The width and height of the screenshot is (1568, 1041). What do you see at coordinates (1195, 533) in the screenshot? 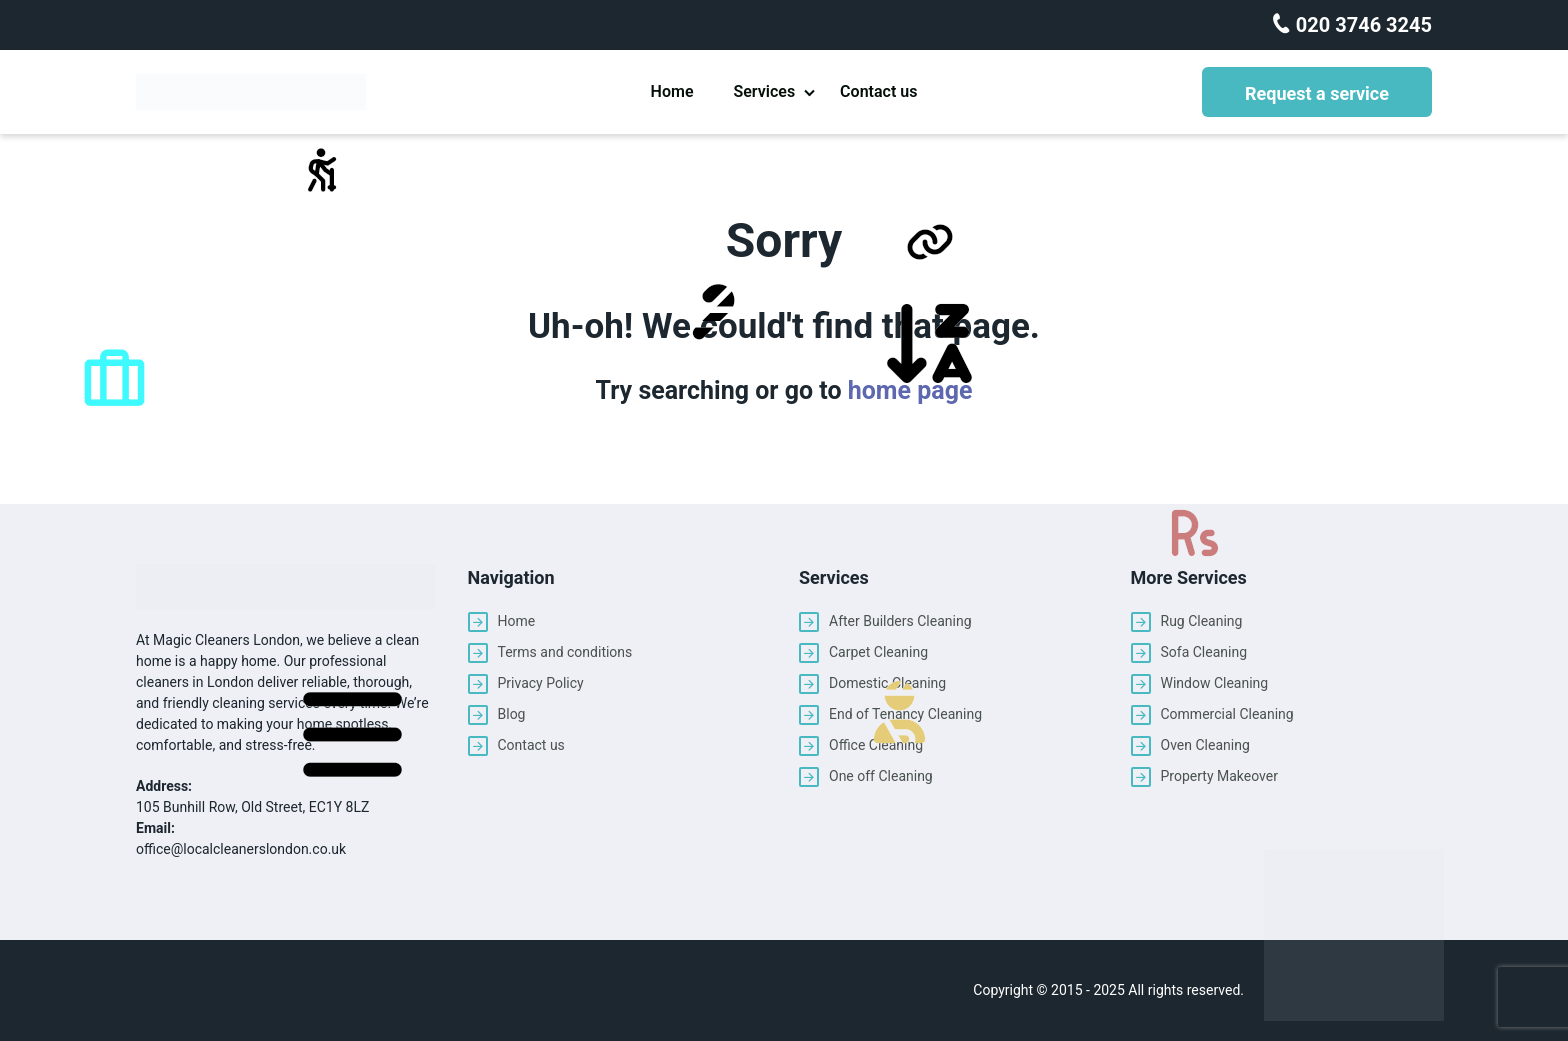
I see `indicates price or payment amount in Indian rupees` at bounding box center [1195, 533].